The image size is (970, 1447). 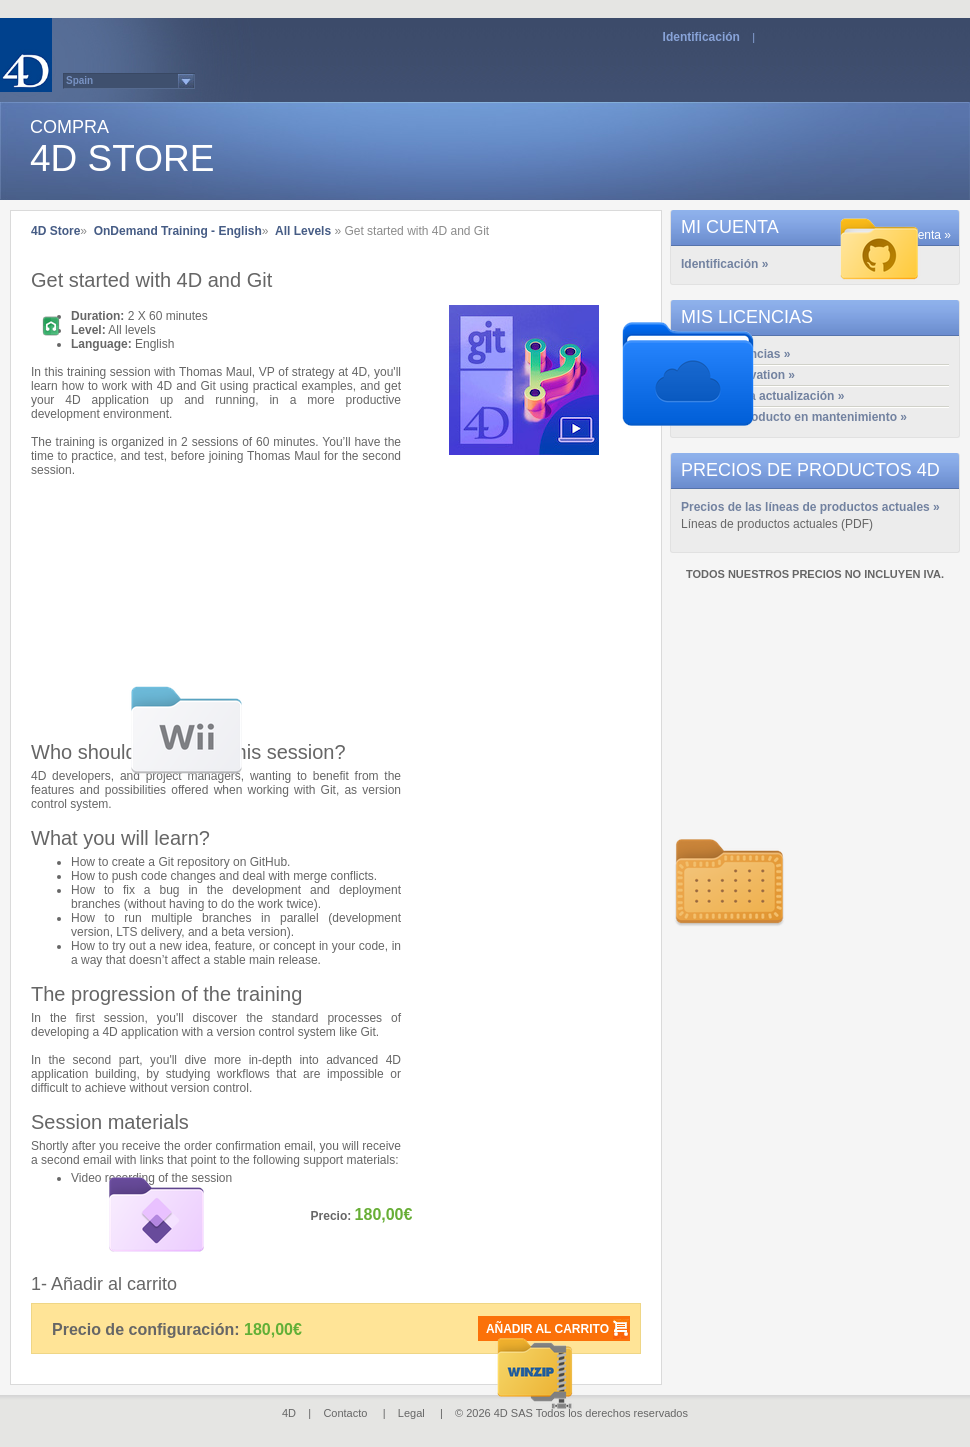 I want to click on open microsoft finance documents folder, so click(x=156, y=1217).